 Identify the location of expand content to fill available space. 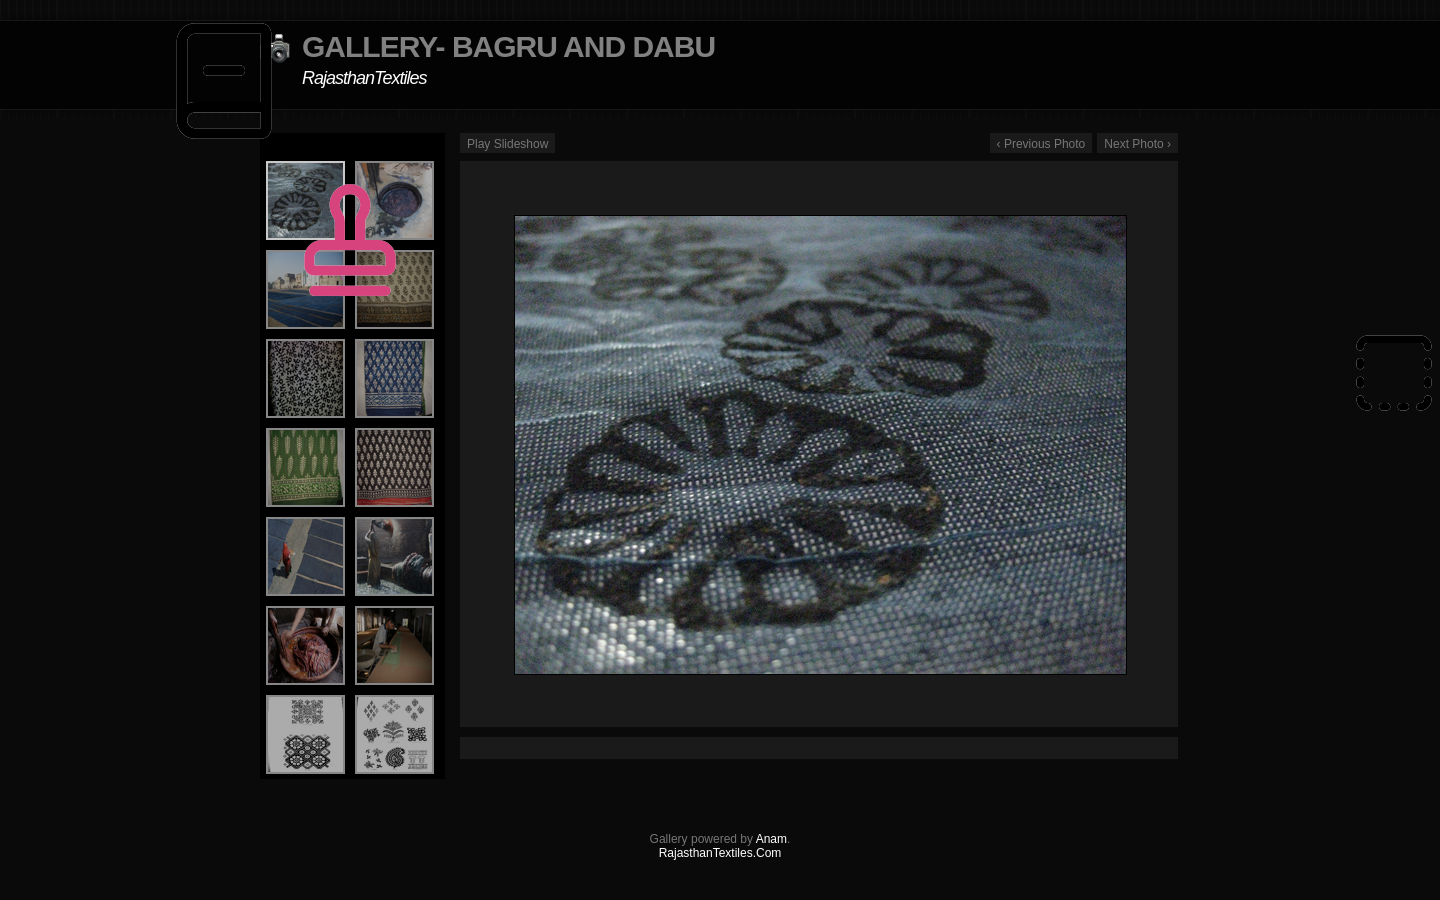
(1394, 373).